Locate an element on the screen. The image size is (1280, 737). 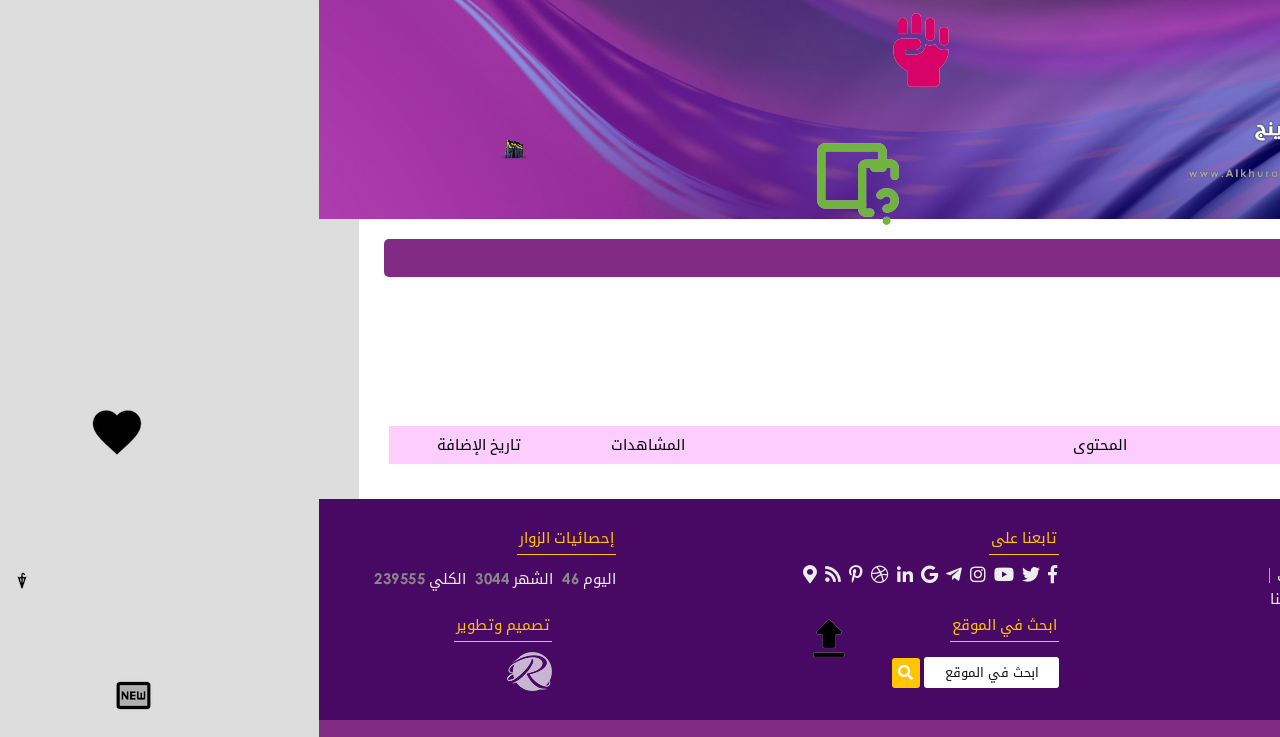
view weather protection or rain forecast is located at coordinates (22, 581).